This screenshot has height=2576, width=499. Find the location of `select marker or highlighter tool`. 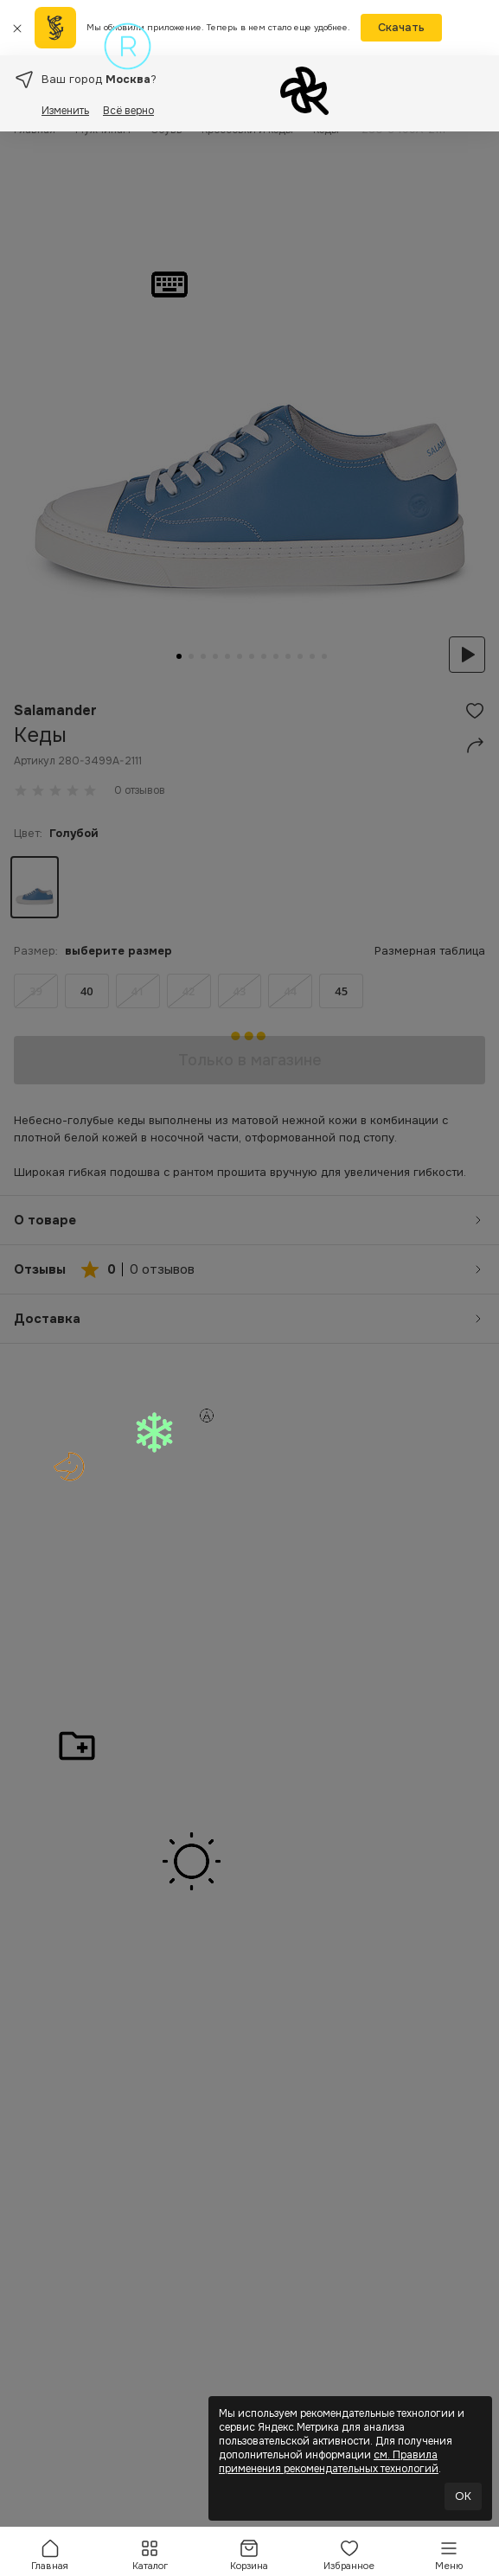

select marker or highlighter tool is located at coordinates (207, 1416).